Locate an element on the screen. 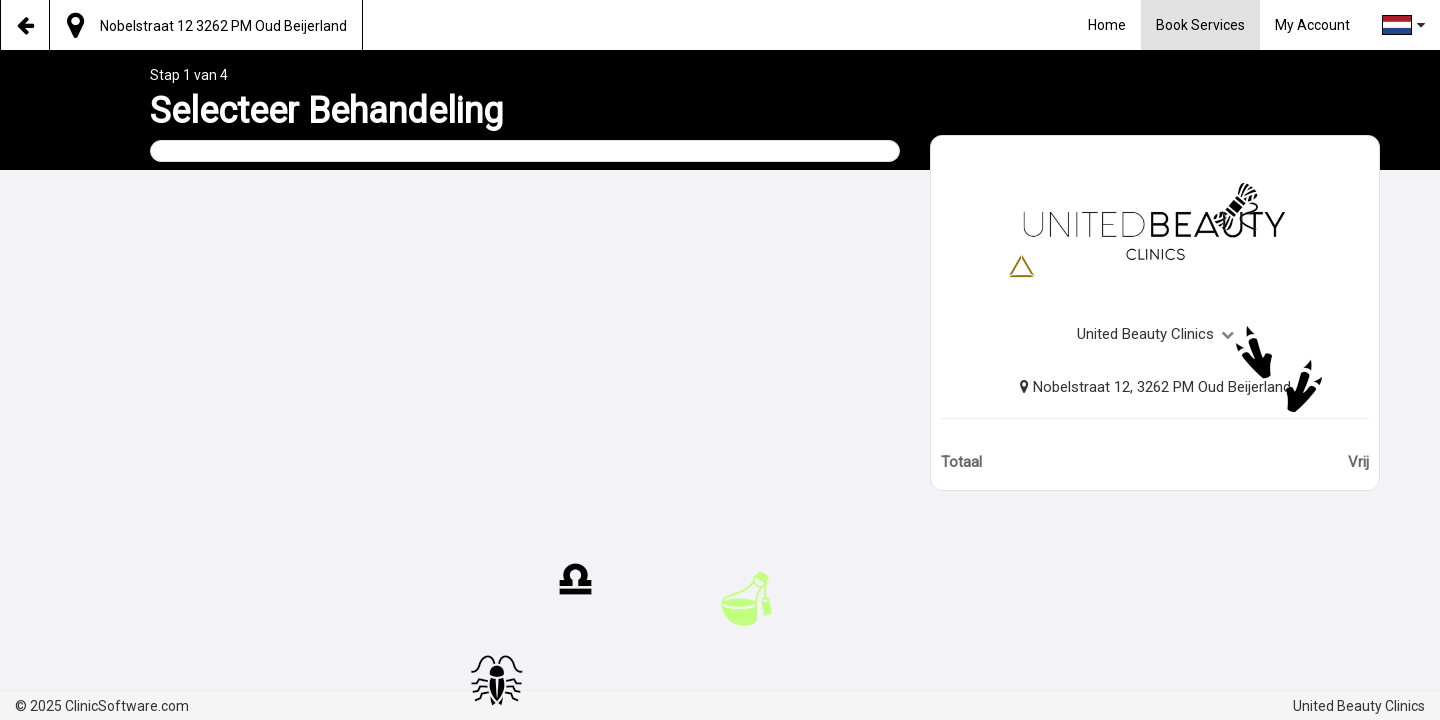  indicates a bug or issue in the system is located at coordinates (496, 680).